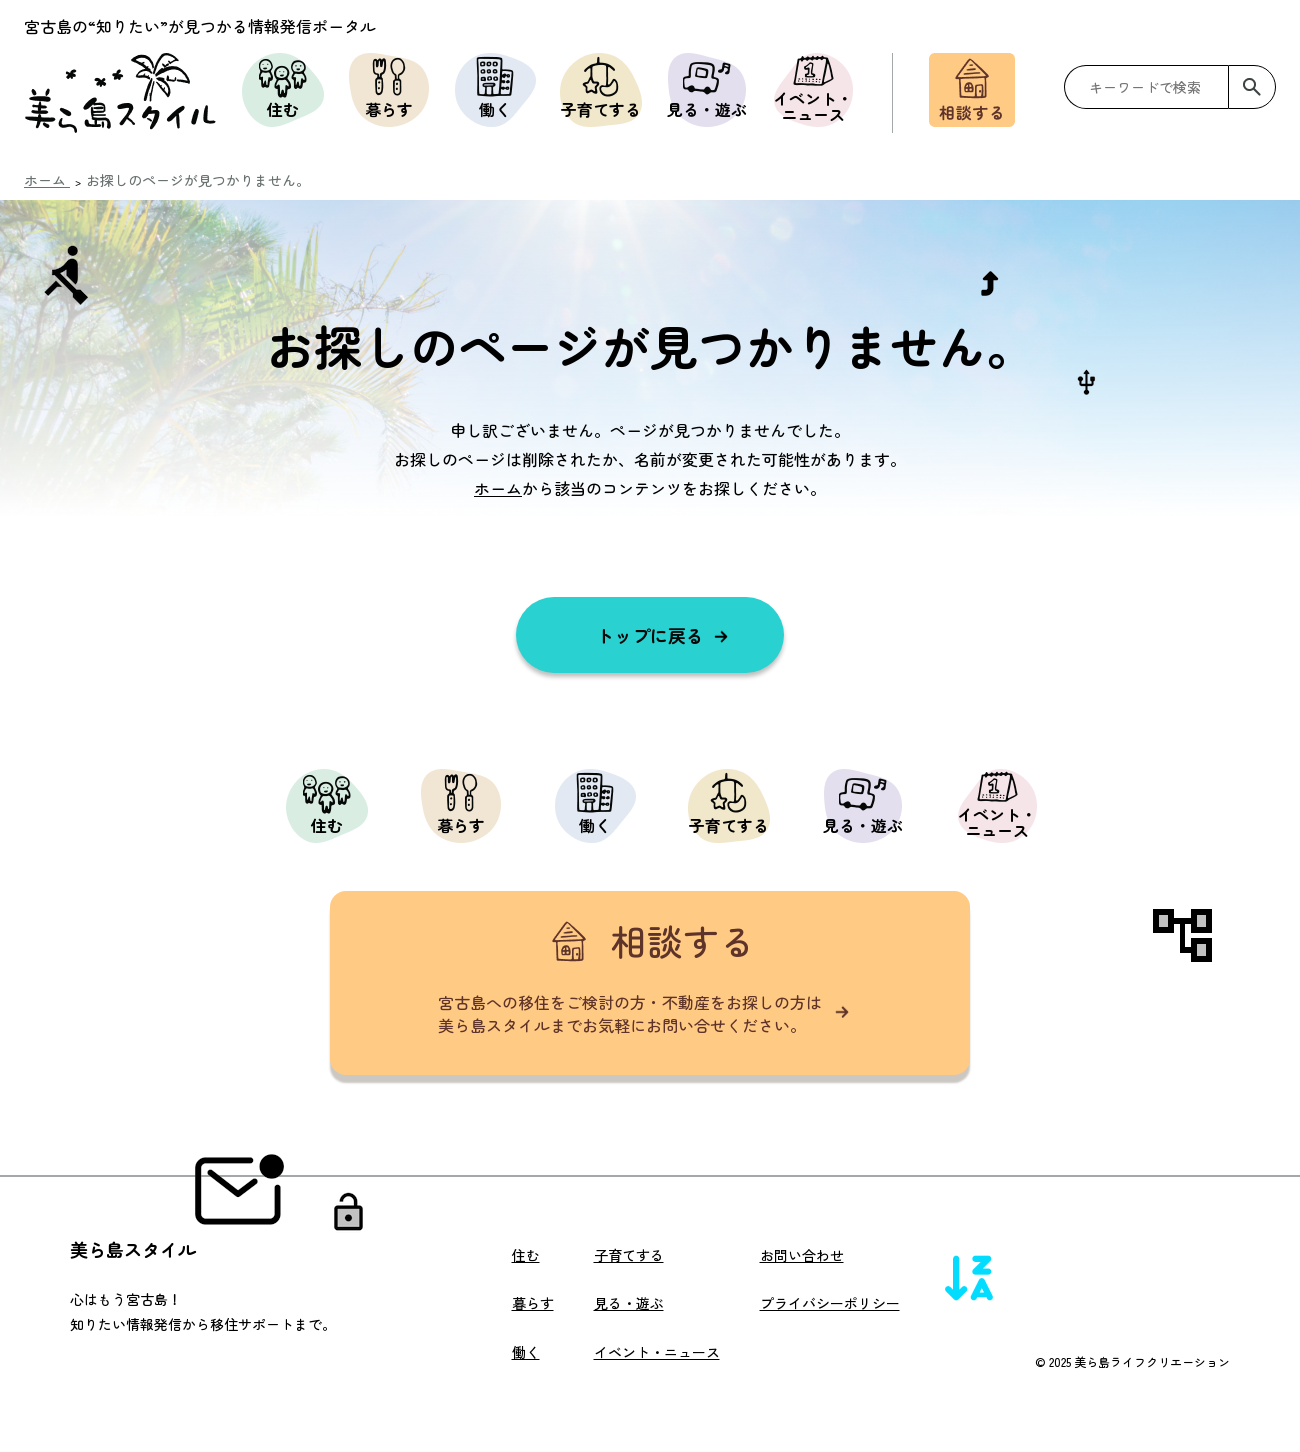 The image size is (1300, 1452). Describe the element at coordinates (348, 1212) in the screenshot. I see `unlock or unsecure an item` at that location.